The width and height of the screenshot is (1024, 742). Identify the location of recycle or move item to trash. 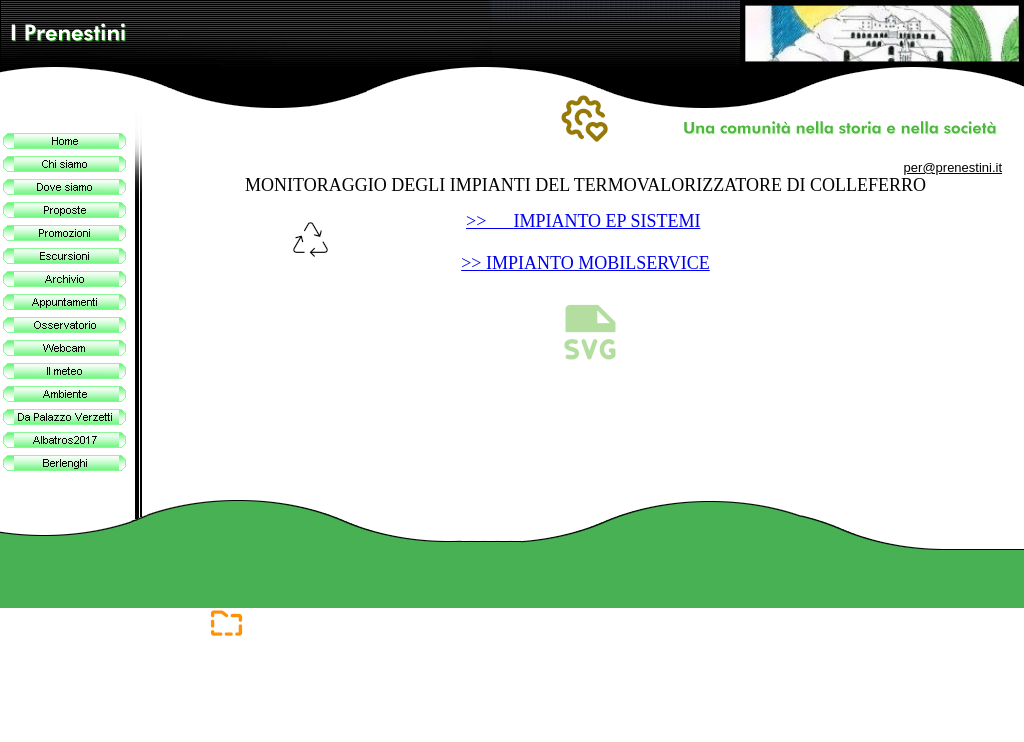
(310, 239).